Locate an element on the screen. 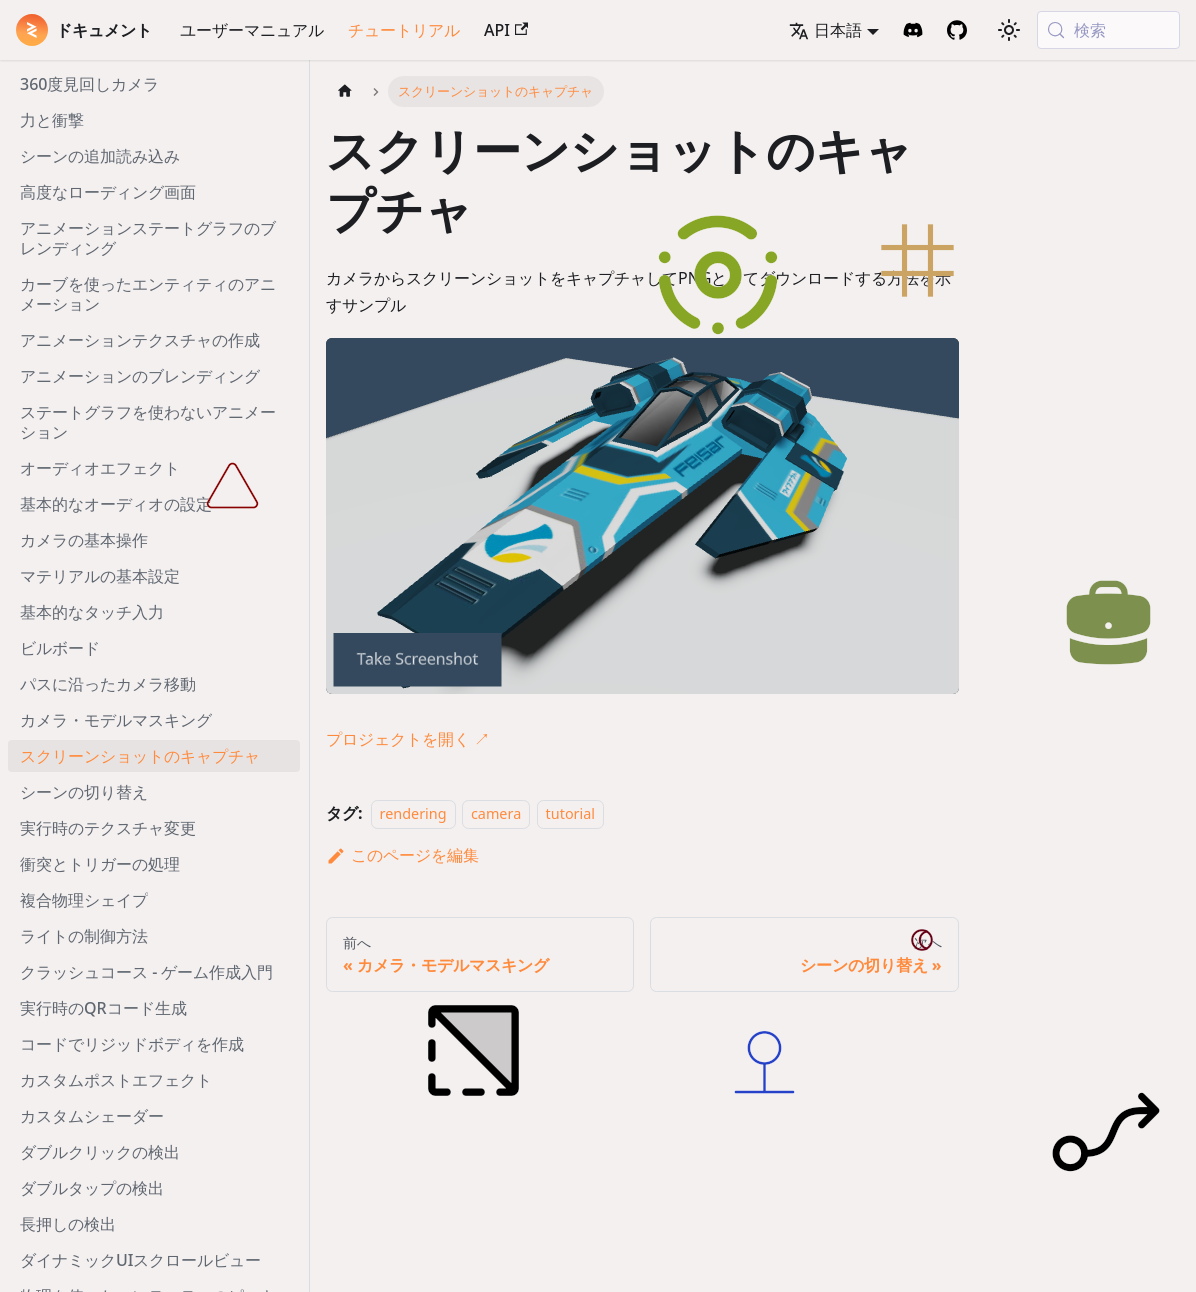  mark a location on the map is located at coordinates (764, 1063).